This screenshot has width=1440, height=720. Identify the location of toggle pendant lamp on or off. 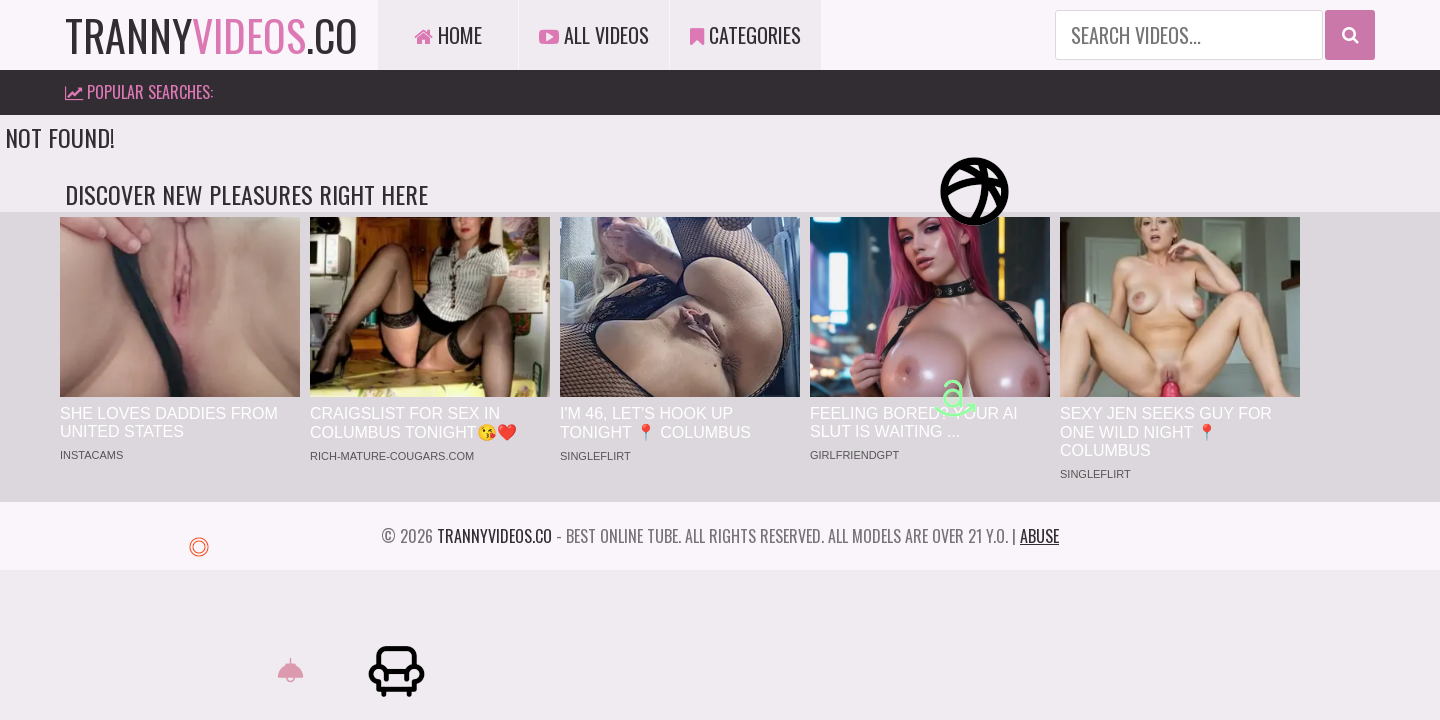
(290, 671).